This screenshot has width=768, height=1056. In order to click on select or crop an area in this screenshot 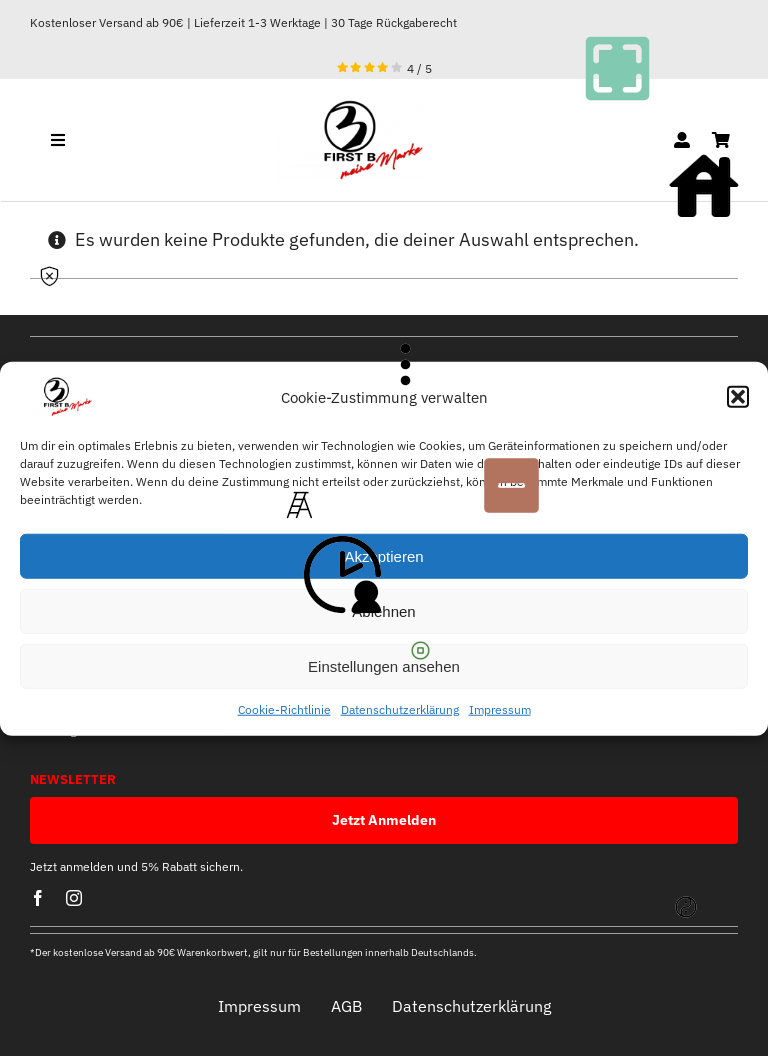, I will do `click(617, 68)`.